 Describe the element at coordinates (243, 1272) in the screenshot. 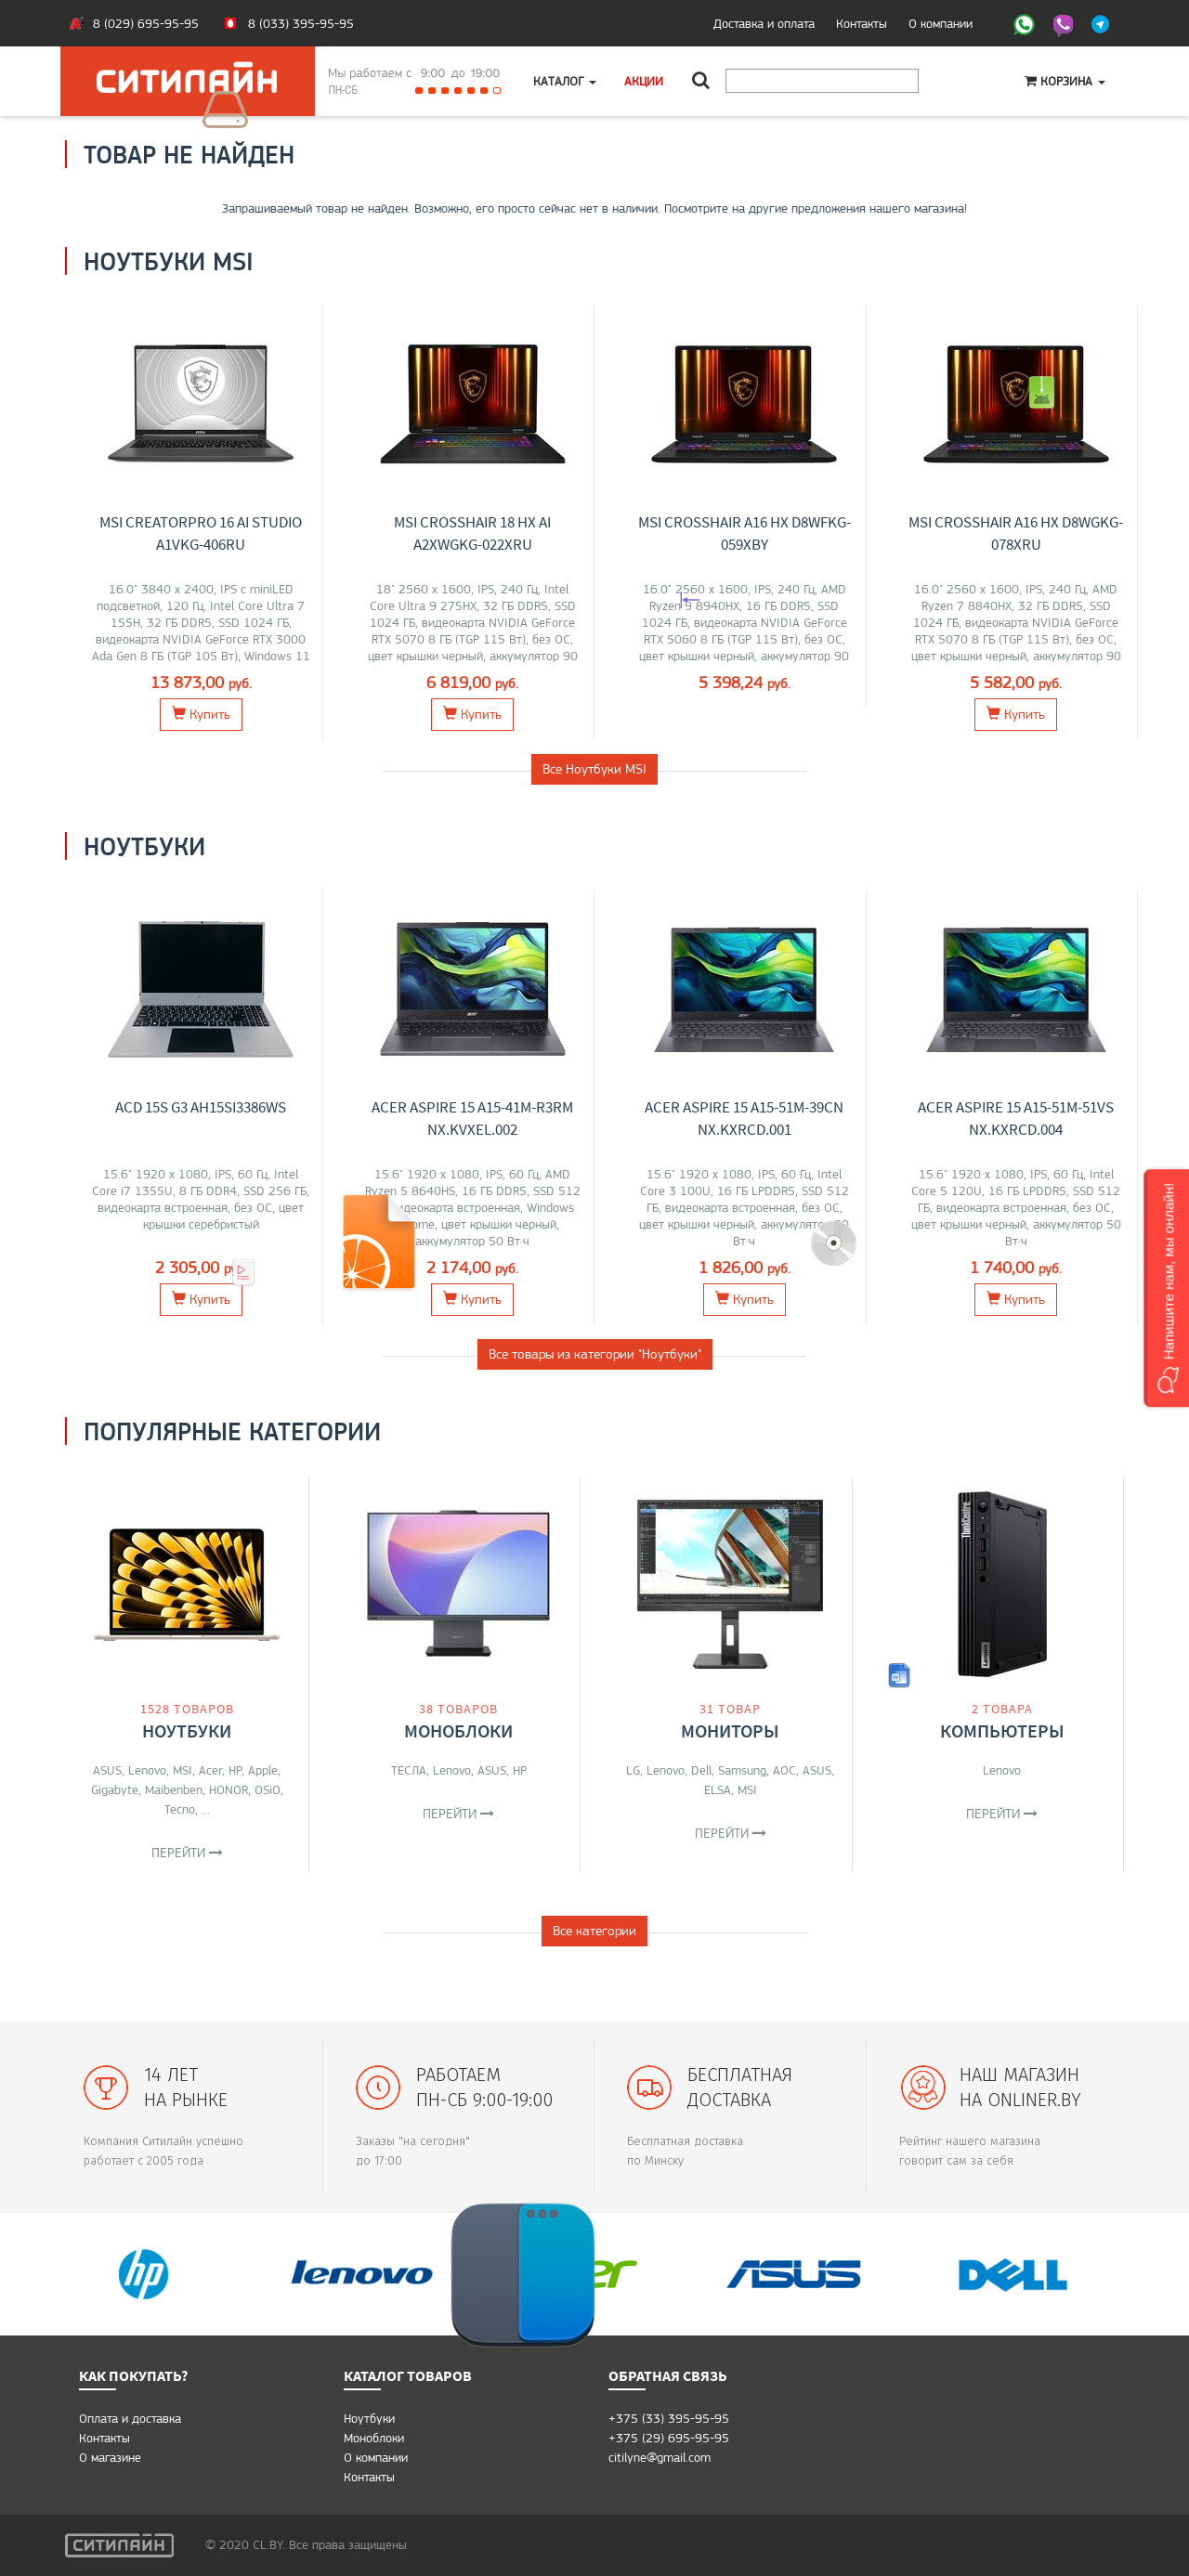

I see `an mpegurl audio playlist file` at that location.